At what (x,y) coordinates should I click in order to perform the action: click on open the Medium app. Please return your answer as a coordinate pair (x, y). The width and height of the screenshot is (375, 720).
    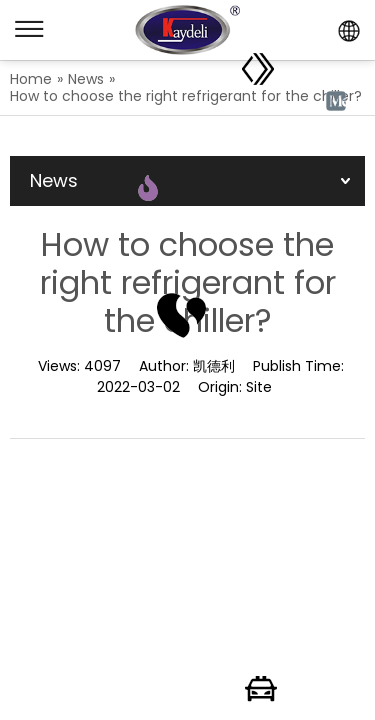
    Looking at the image, I should click on (336, 101).